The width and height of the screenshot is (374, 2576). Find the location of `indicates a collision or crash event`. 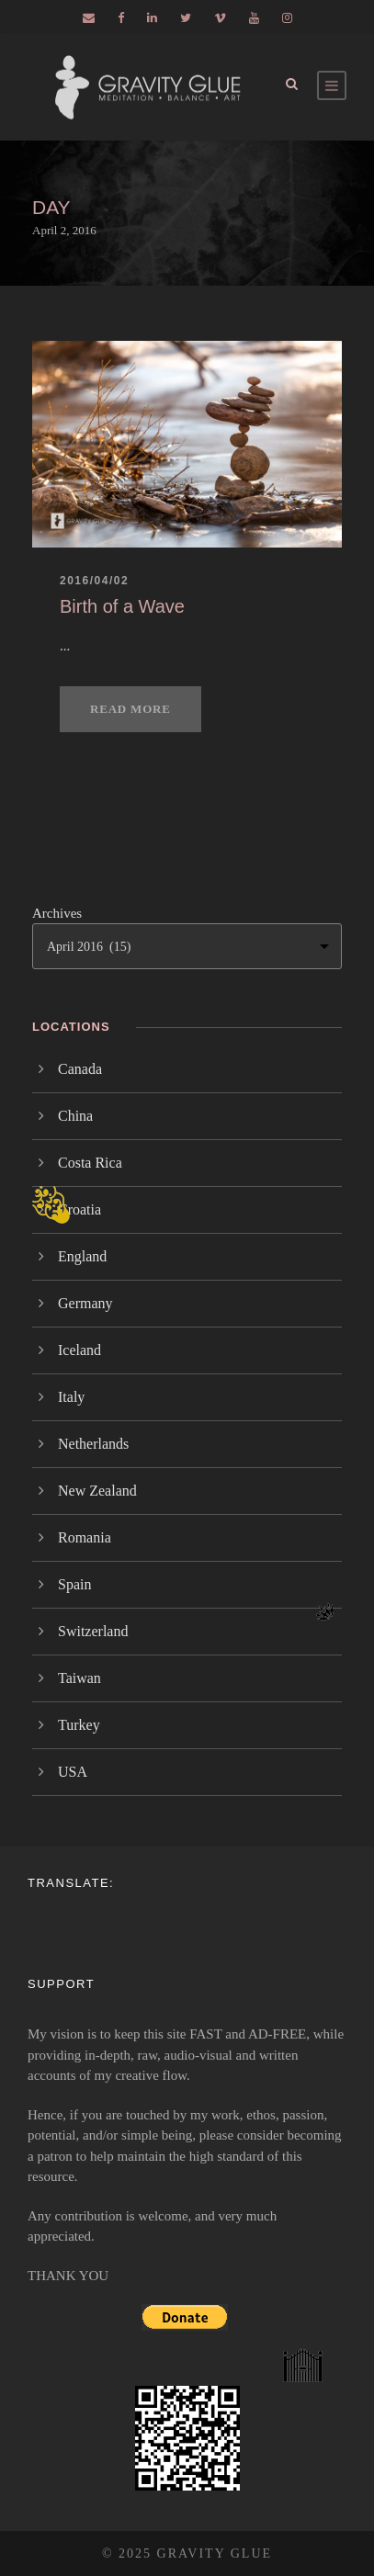

indicates a collision or crash event is located at coordinates (325, 1612).